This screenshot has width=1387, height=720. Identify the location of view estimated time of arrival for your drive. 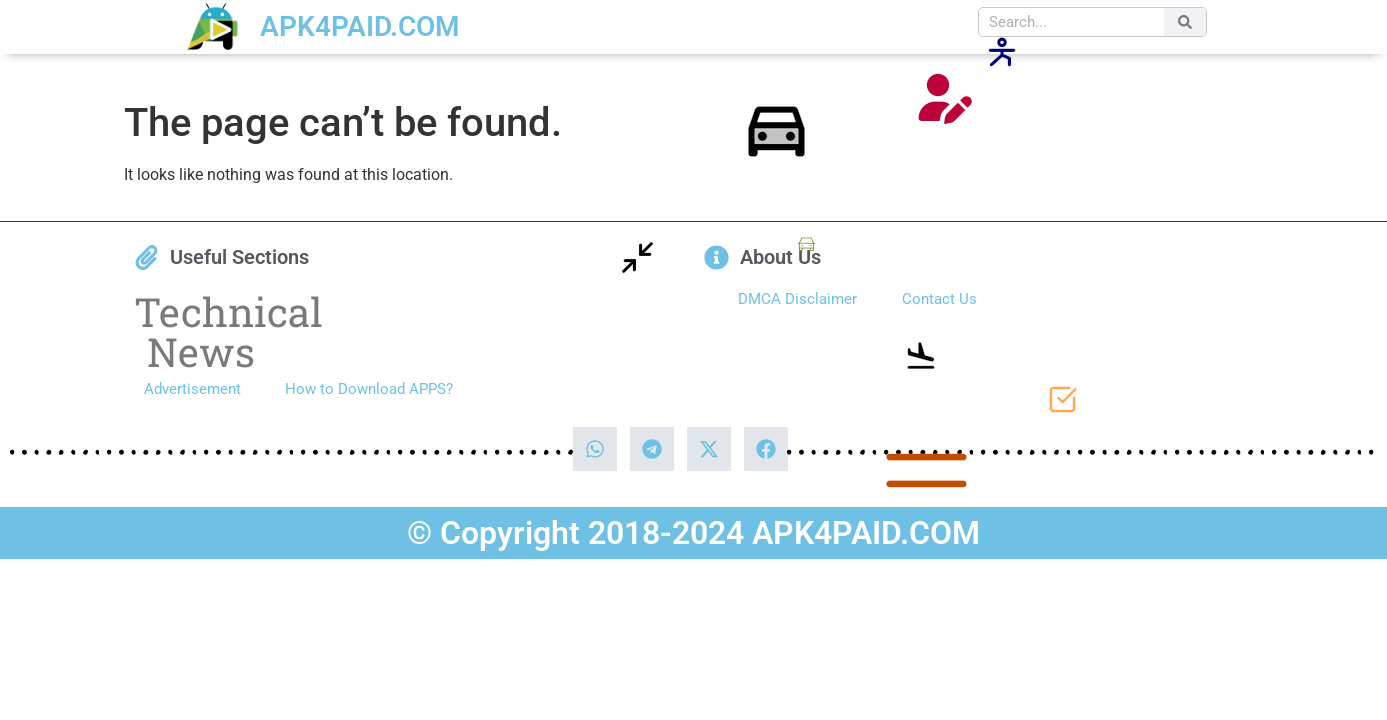
(776, 131).